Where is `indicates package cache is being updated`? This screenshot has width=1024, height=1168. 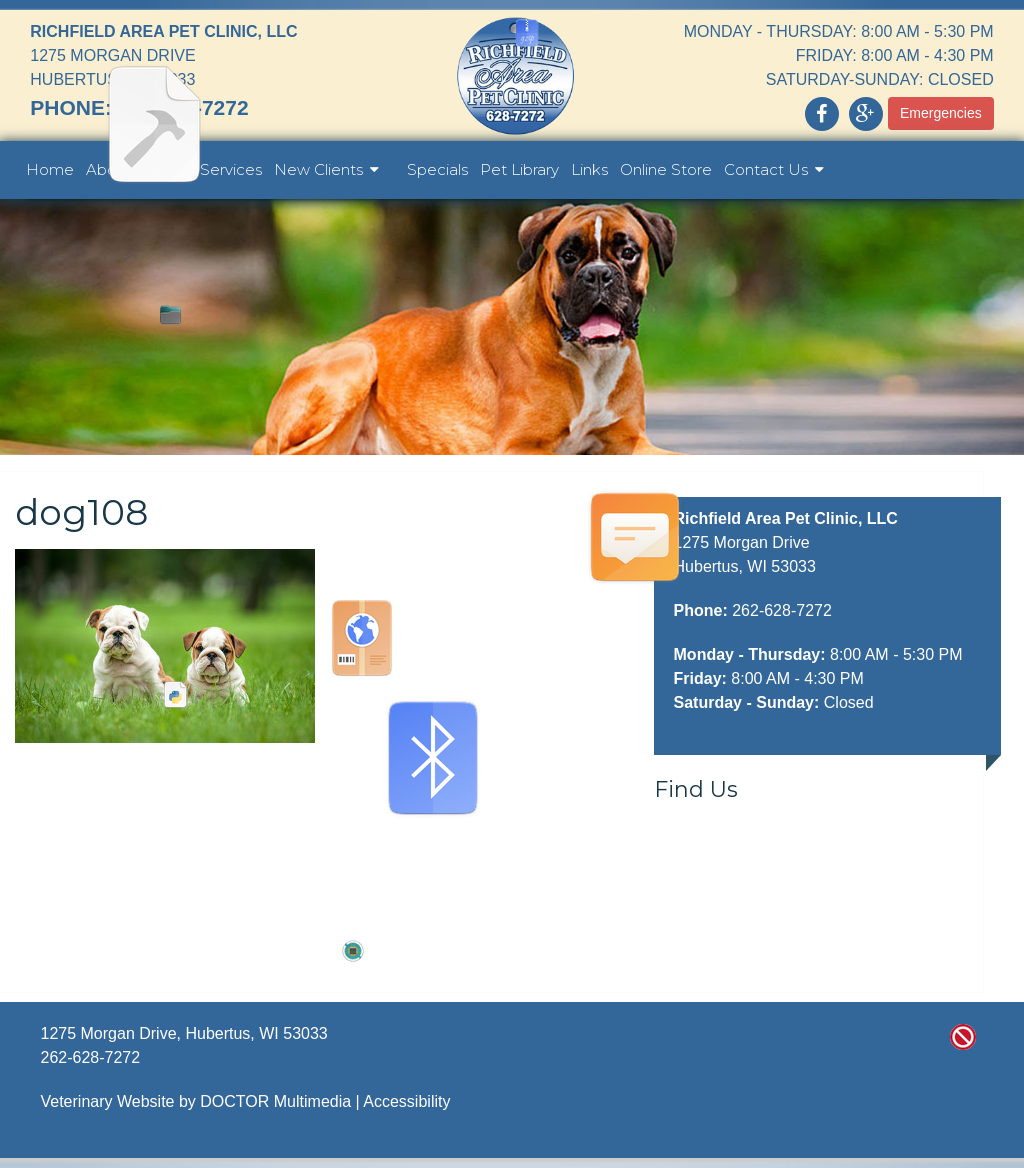
indicates package cache is being updated is located at coordinates (362, 638).